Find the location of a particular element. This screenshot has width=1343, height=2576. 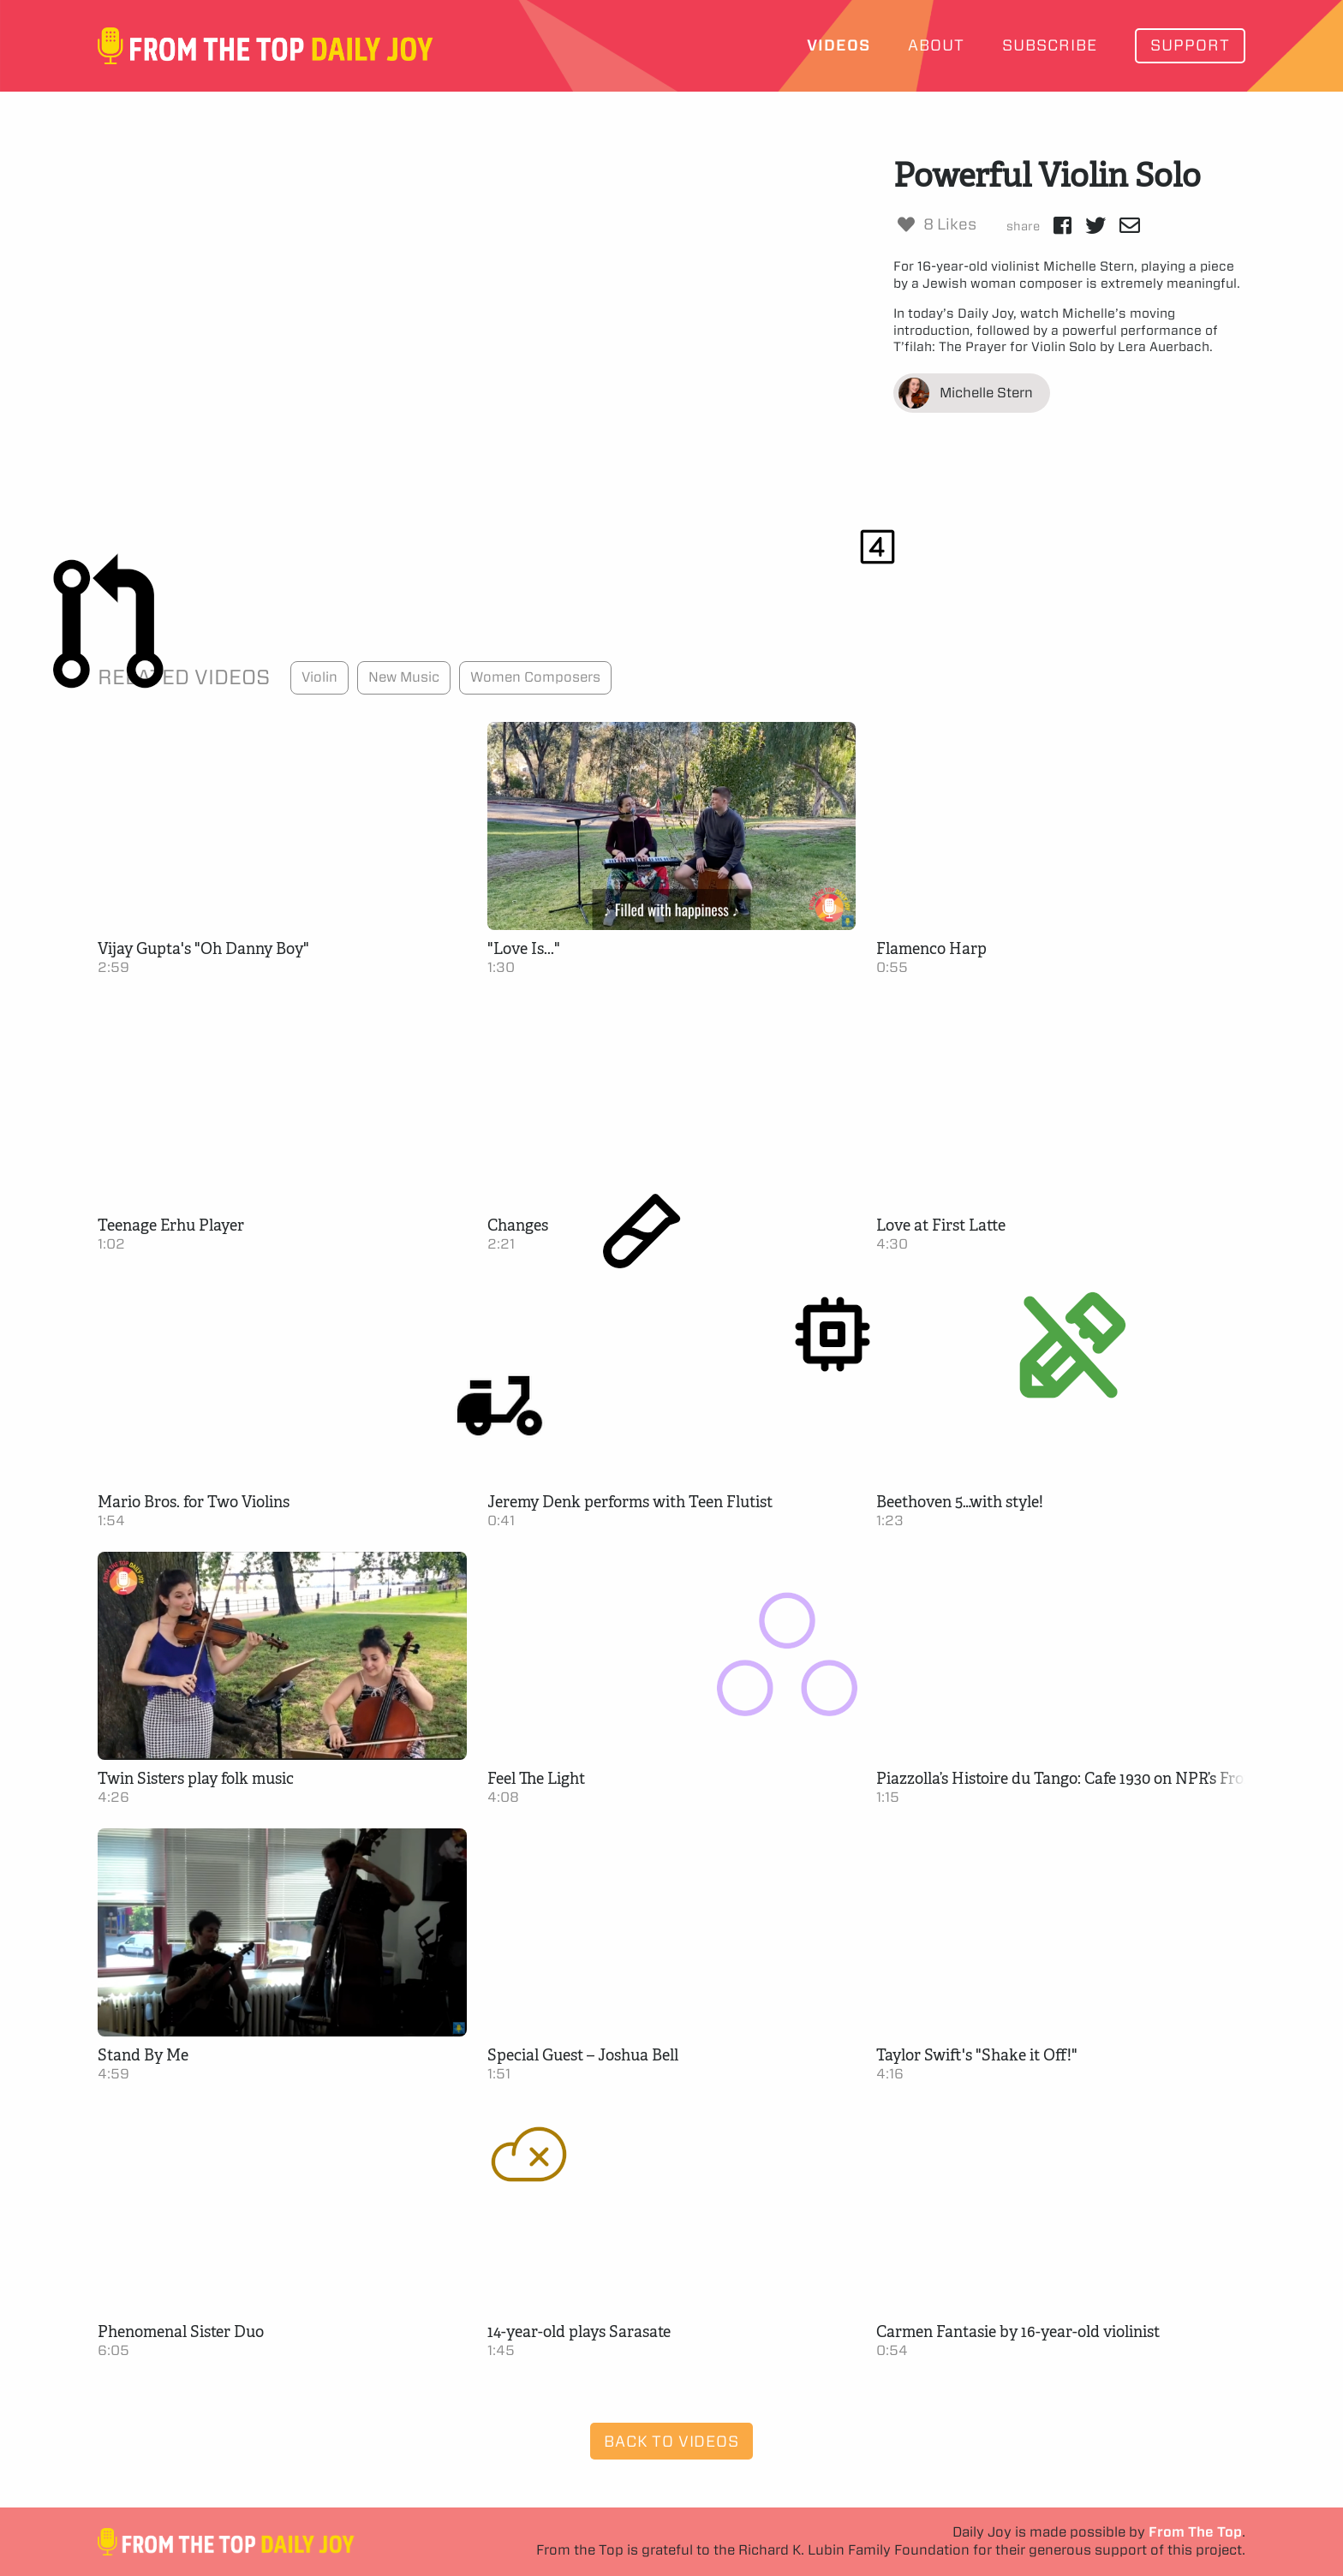

access lab or test results is located at coordinates (640, 1231).